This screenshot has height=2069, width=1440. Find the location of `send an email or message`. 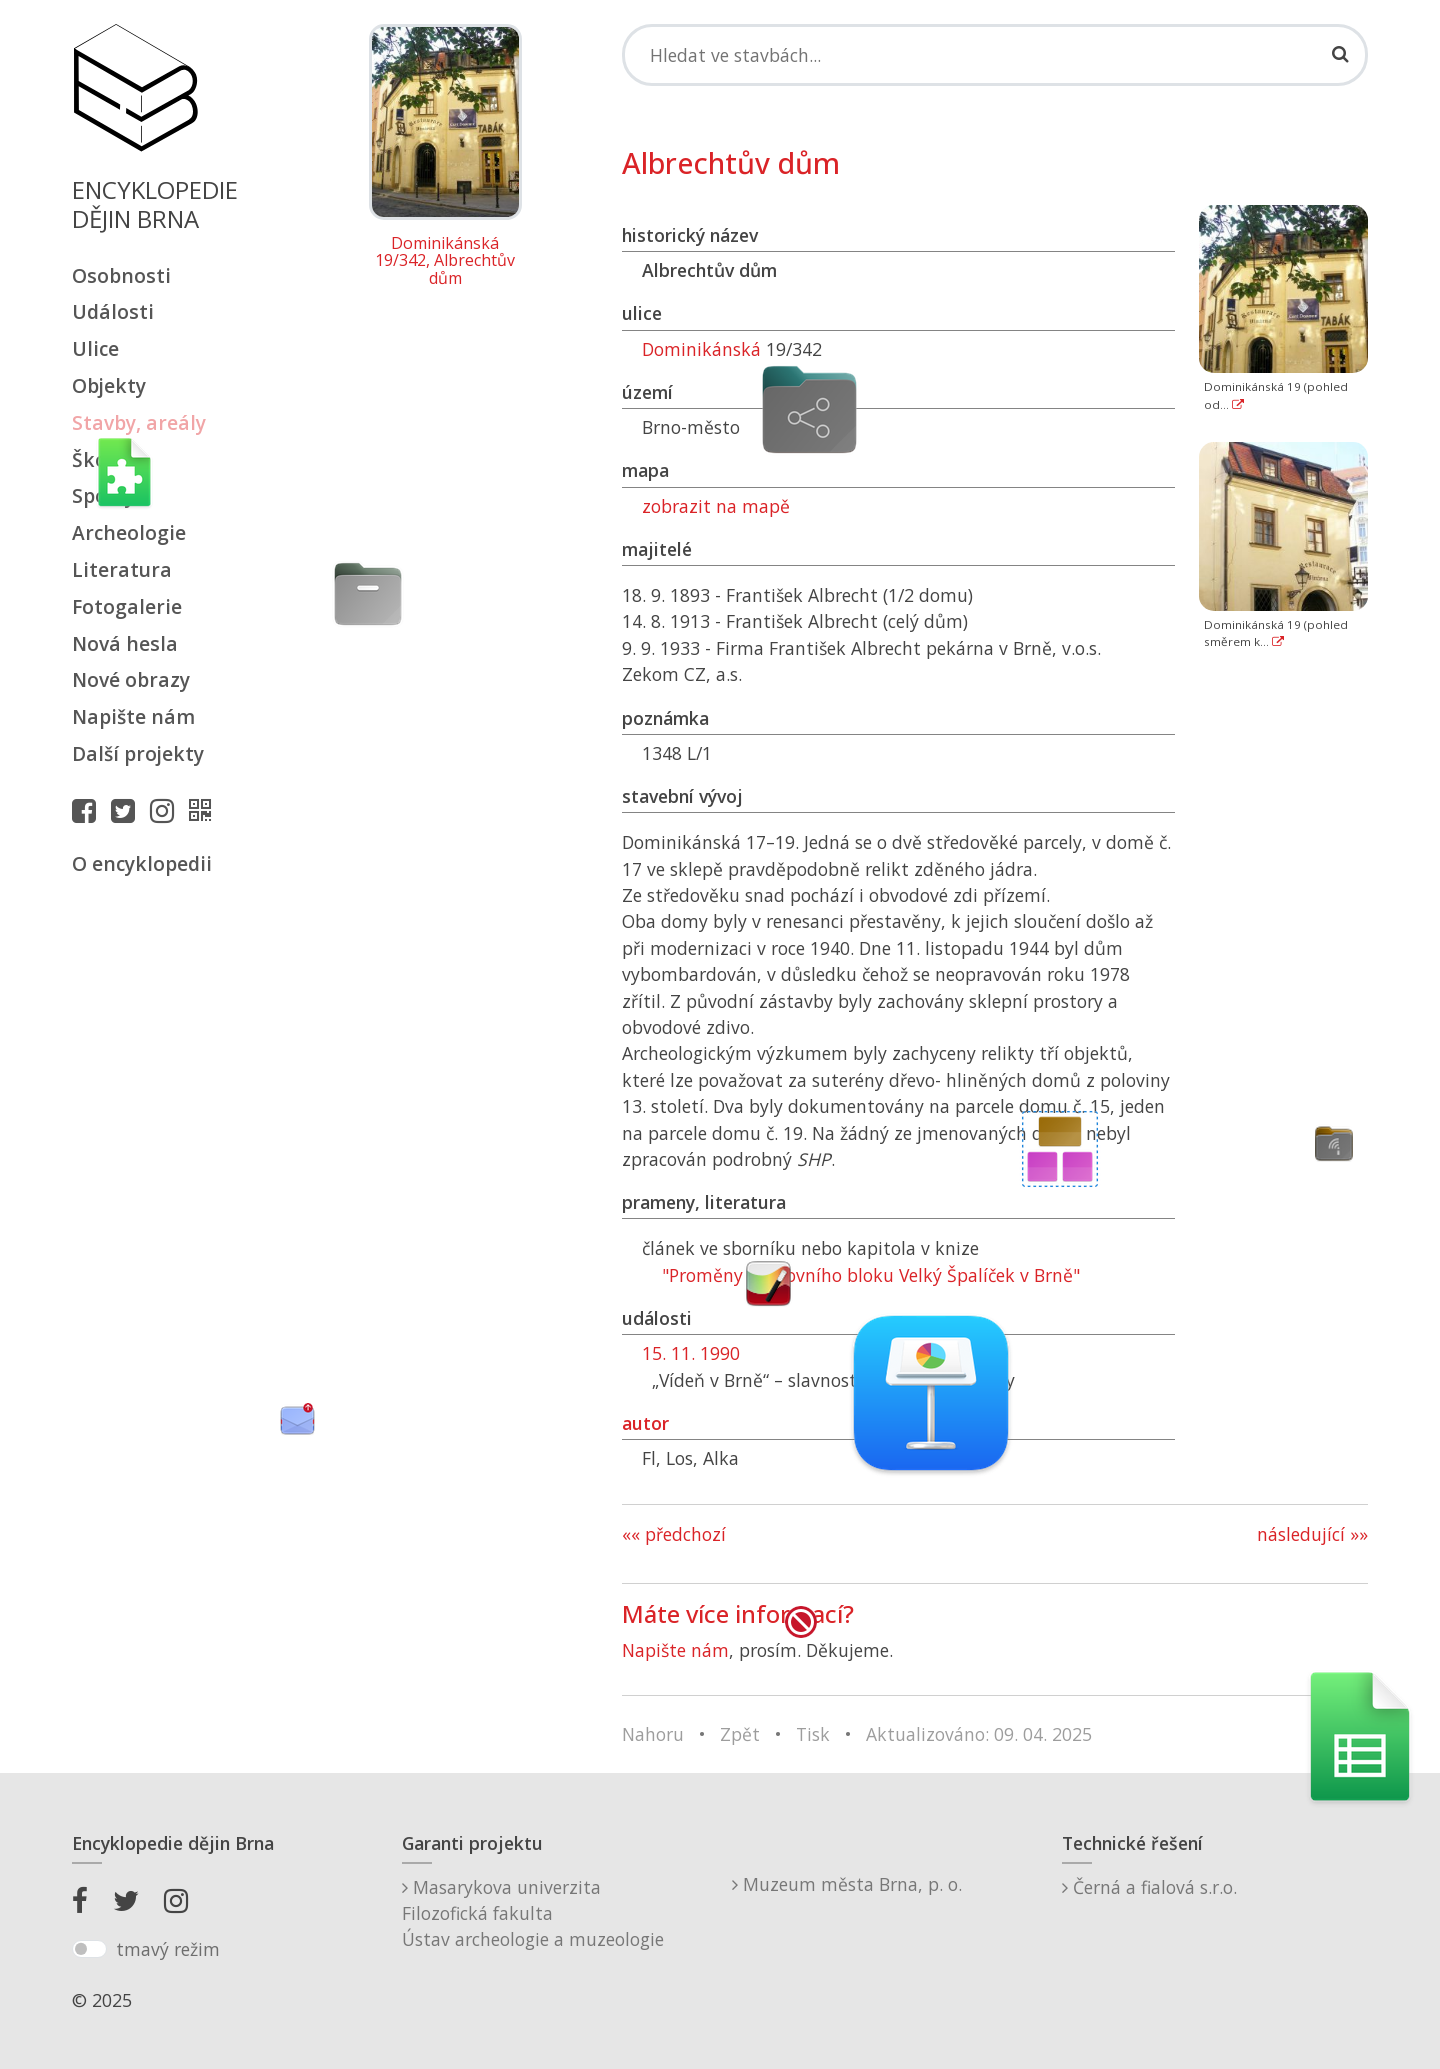

send an email or message is located at coordinates (297, 1420).